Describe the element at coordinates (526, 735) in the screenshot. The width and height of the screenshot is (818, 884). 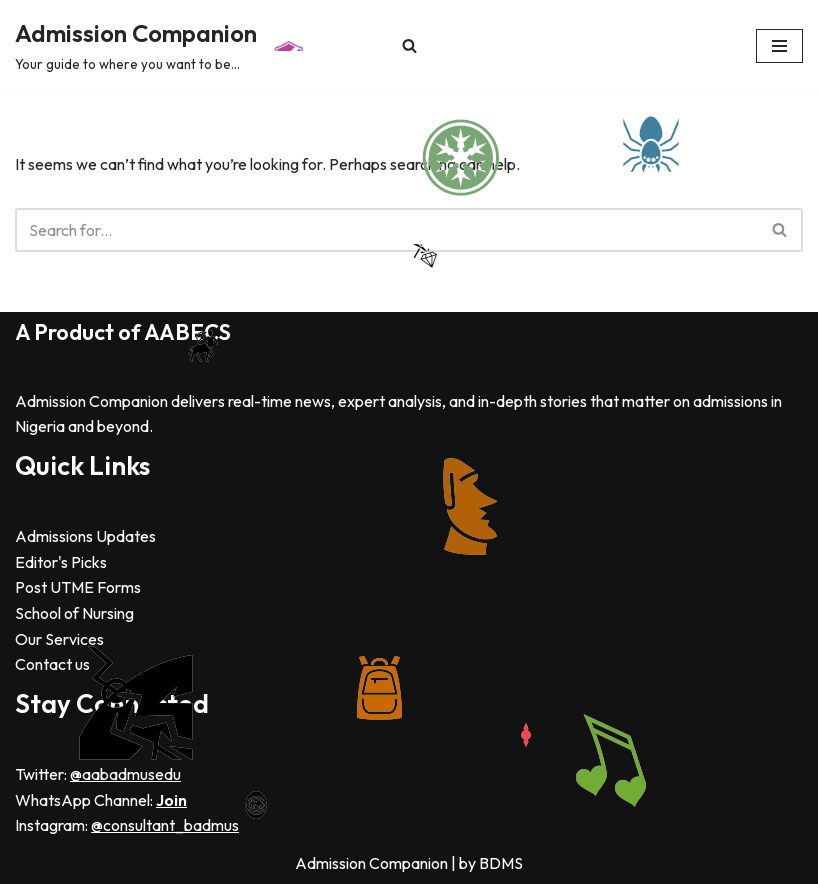
I see `indicates player has reached level two` at that location.